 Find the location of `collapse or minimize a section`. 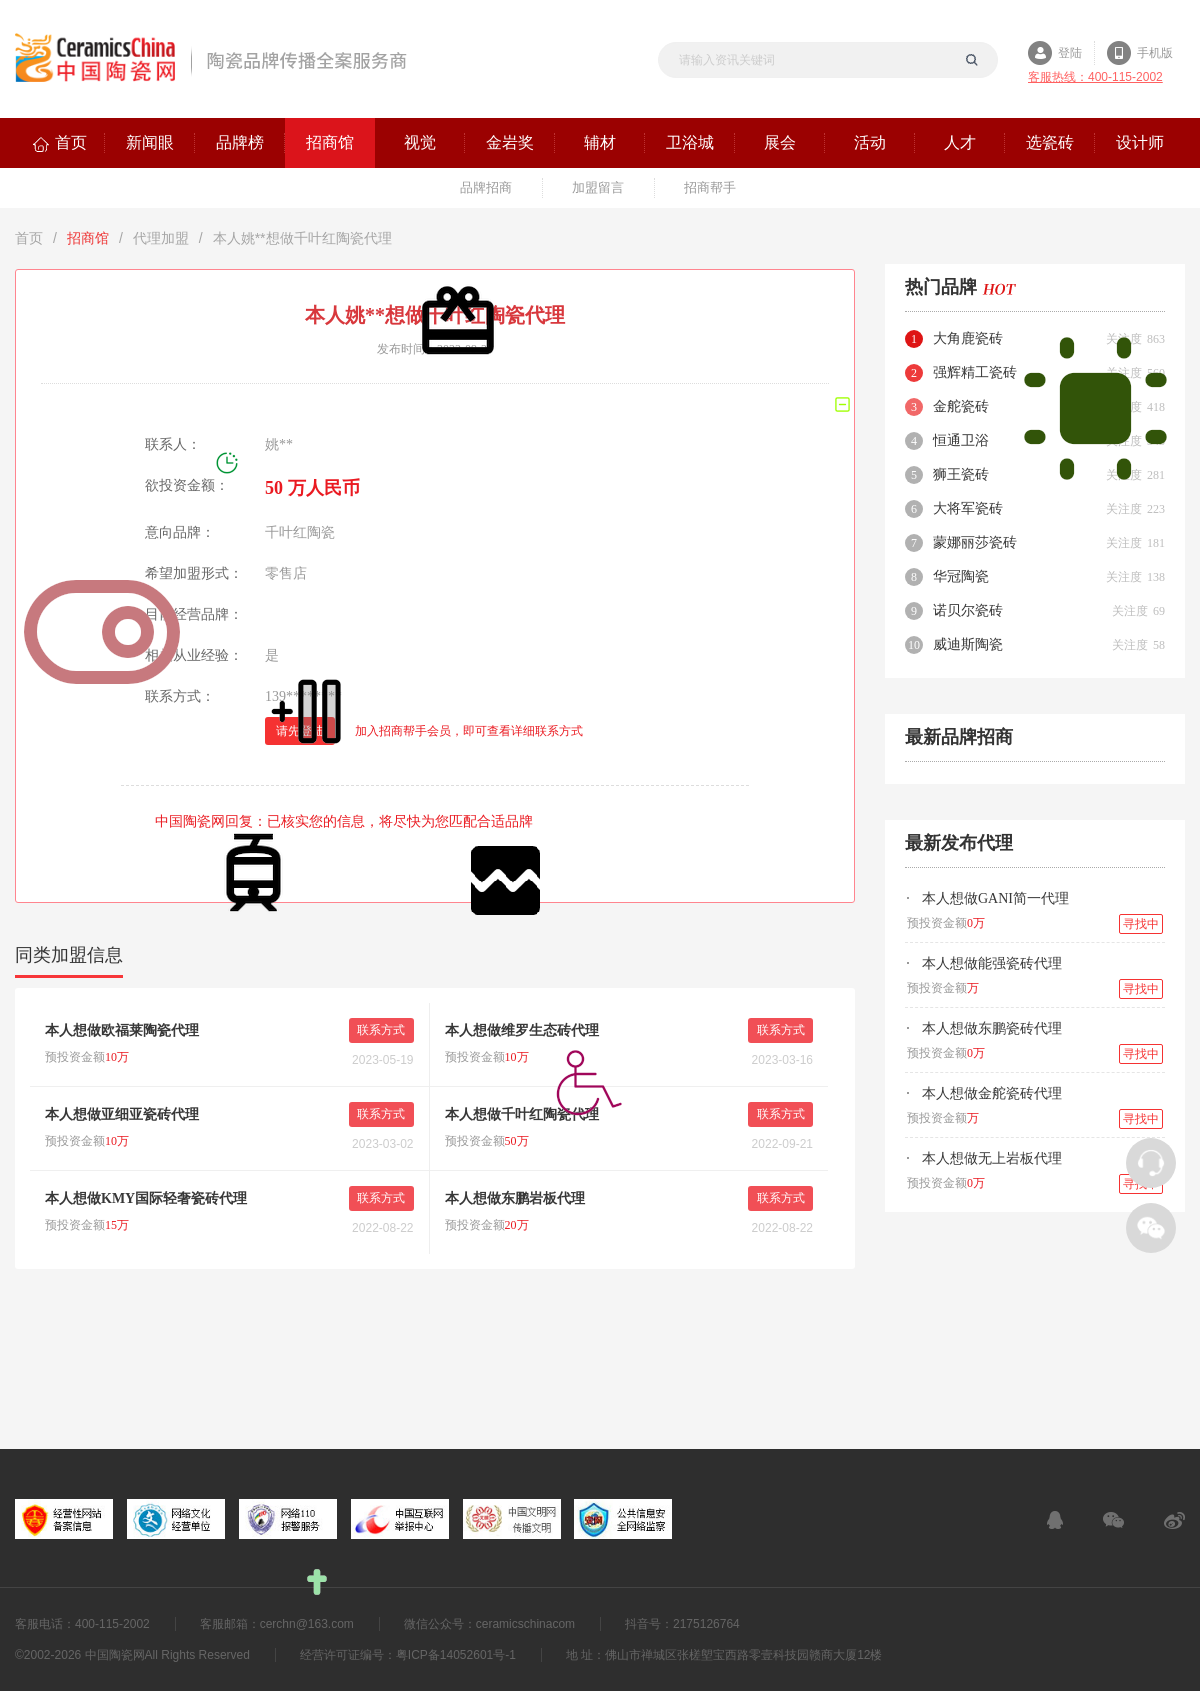

collapse or minimize a section is located at coordinates (842, 404).